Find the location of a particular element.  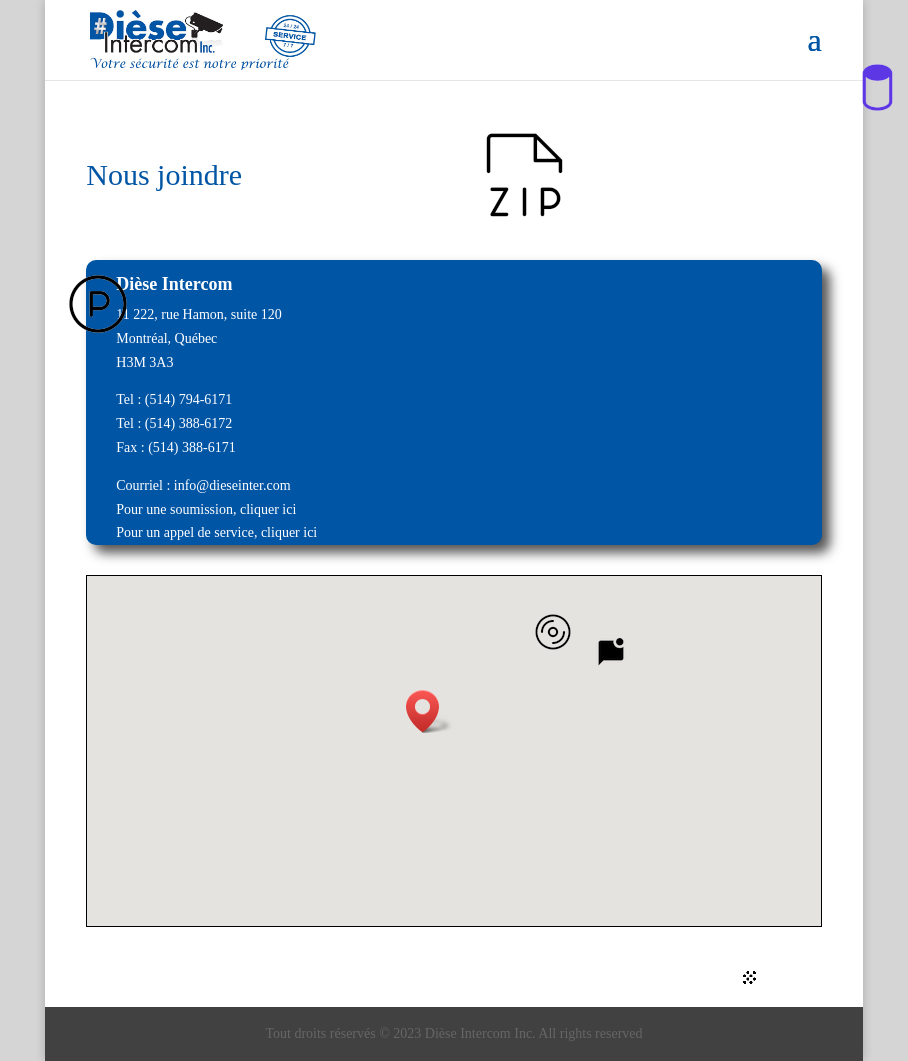

parking location or availability indicator is located at coordinates (98, 304).